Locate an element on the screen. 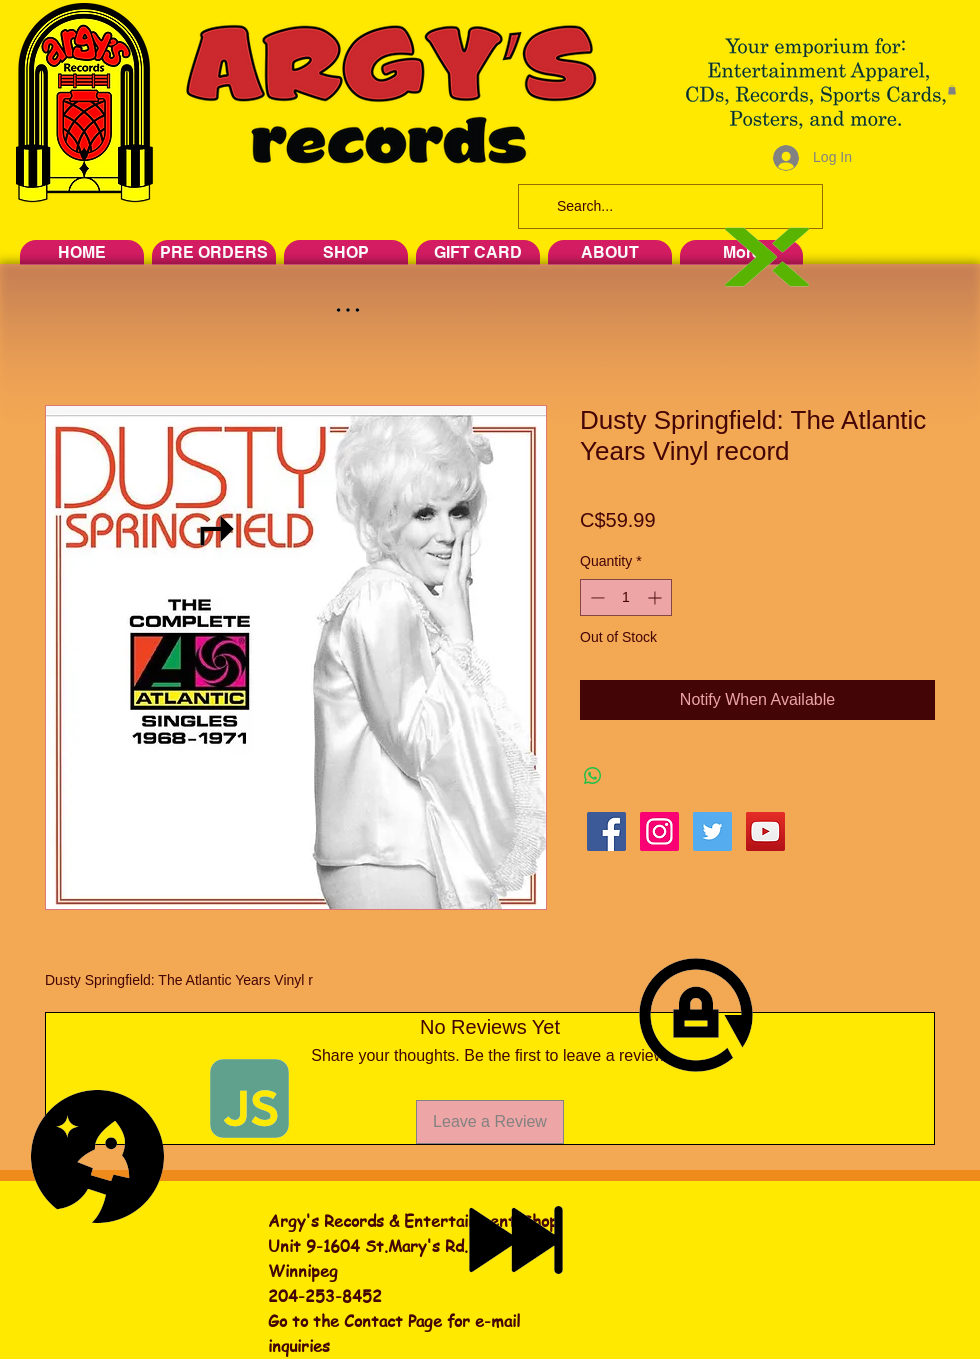 The image size is (980, 1359). share or forward content is located at coordinates (215, 531).